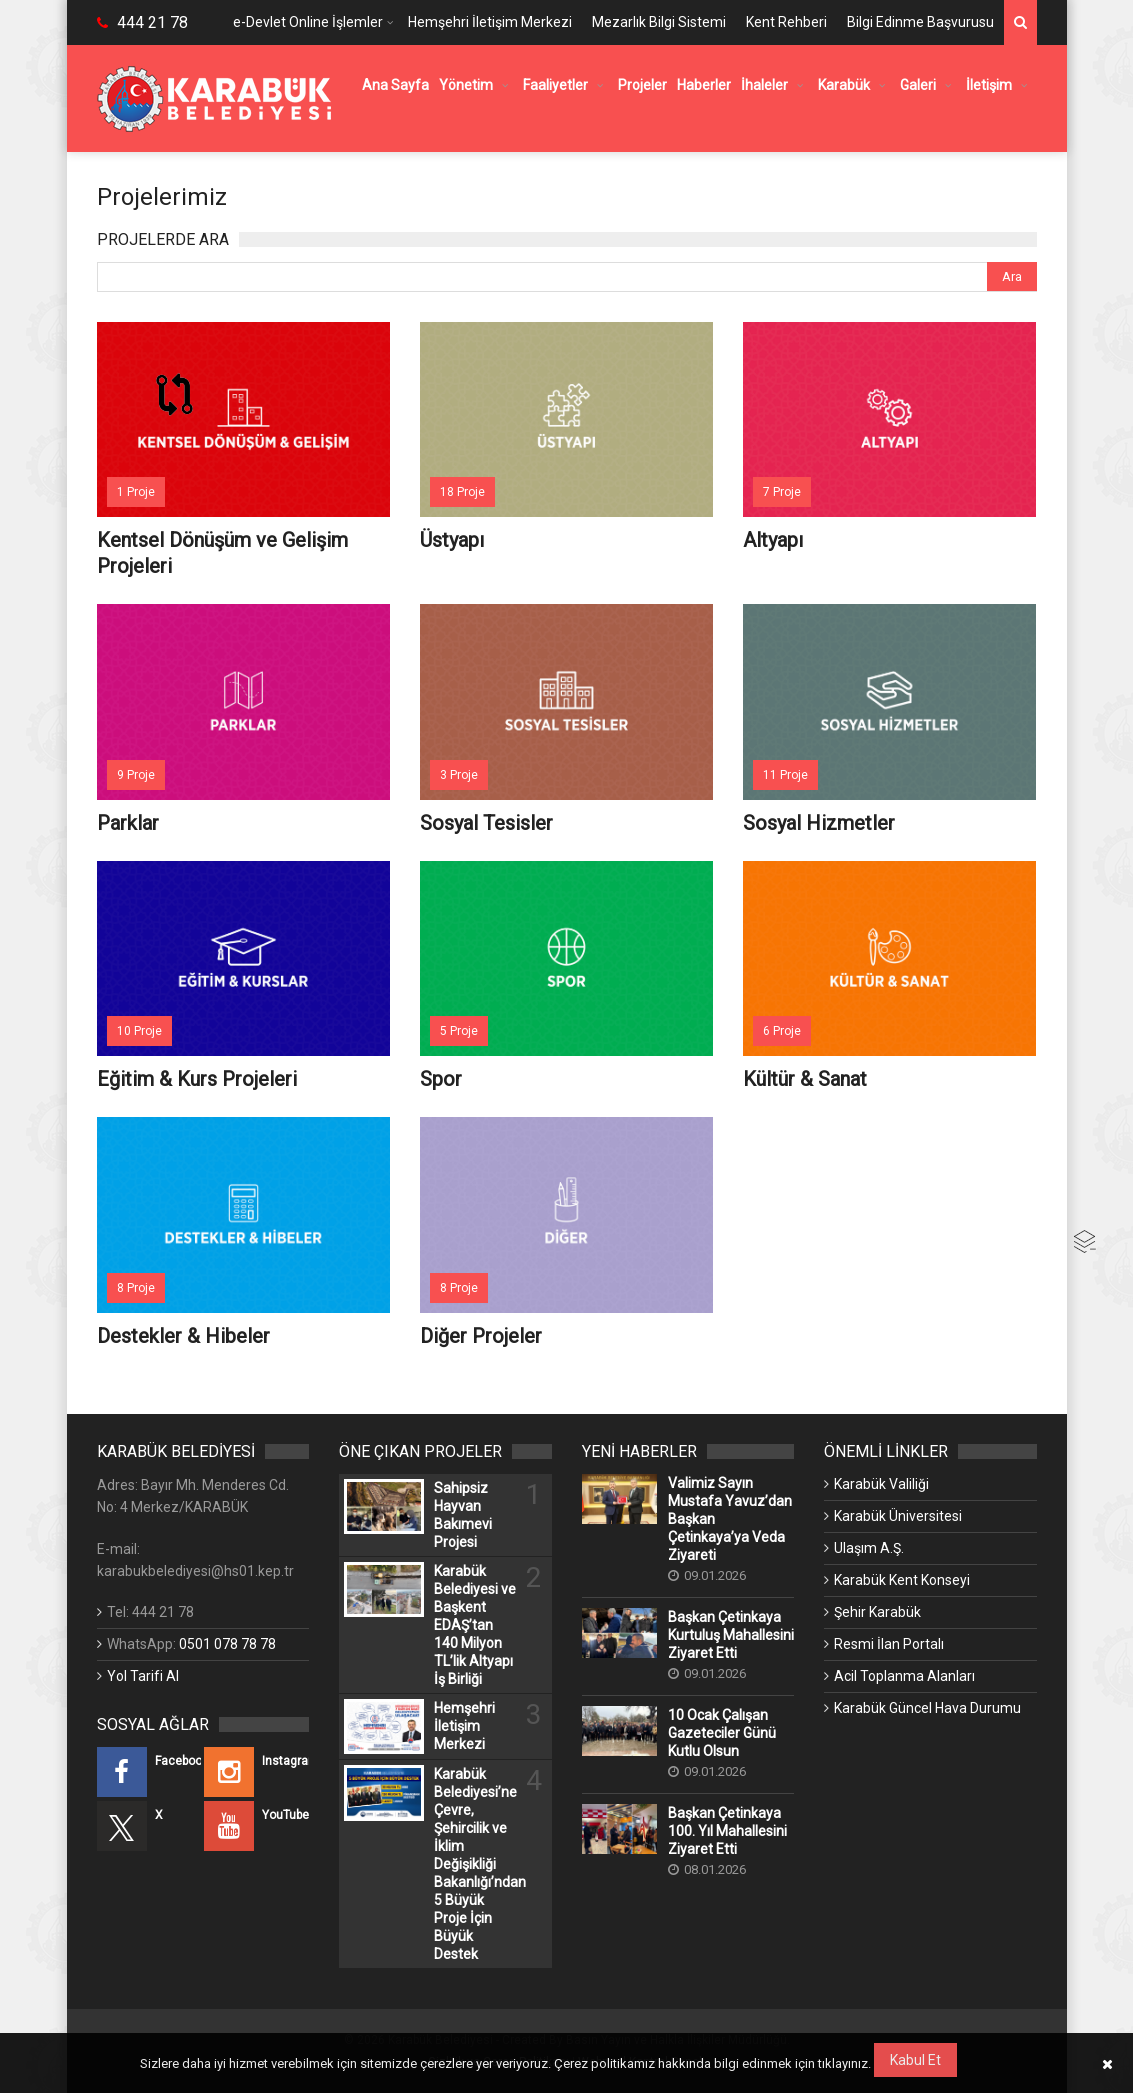 The image size is (1133, 2093). I want to click on compare branches or commits in version control, so click(174, 394).